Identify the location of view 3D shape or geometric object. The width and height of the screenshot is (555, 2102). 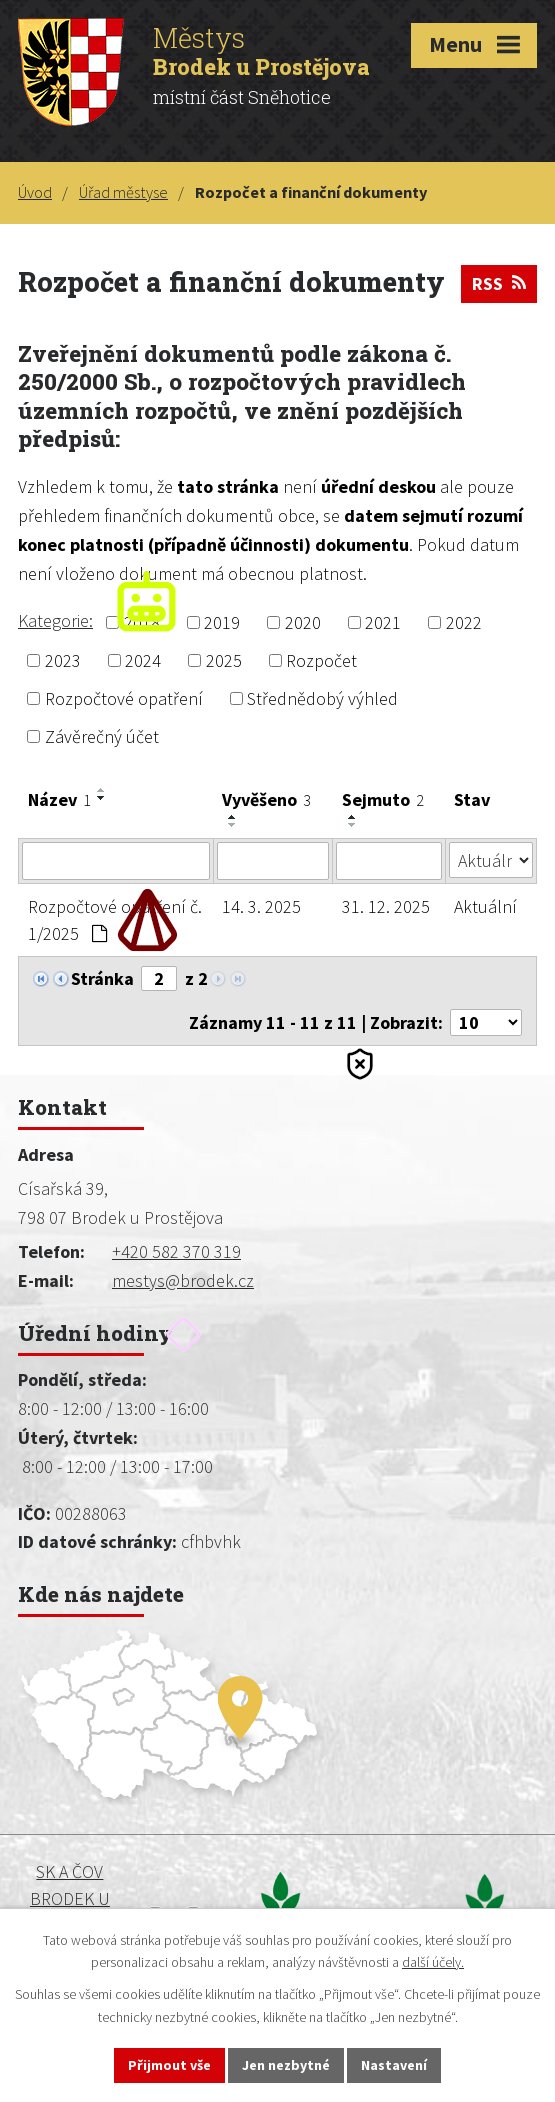
(147, 921).